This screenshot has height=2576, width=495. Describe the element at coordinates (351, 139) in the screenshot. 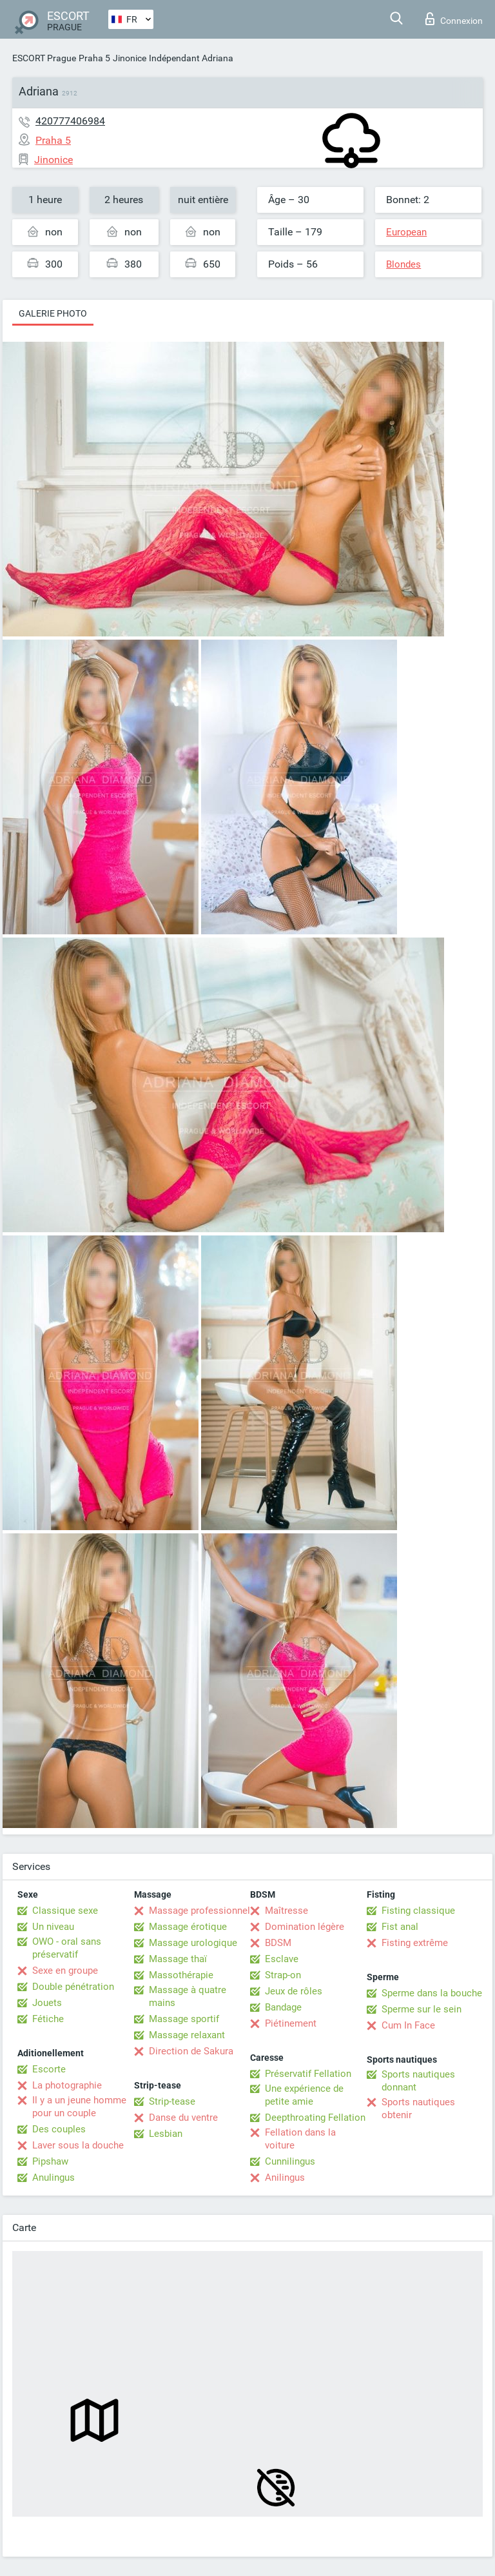

I see `access cloud network settings` at that location.